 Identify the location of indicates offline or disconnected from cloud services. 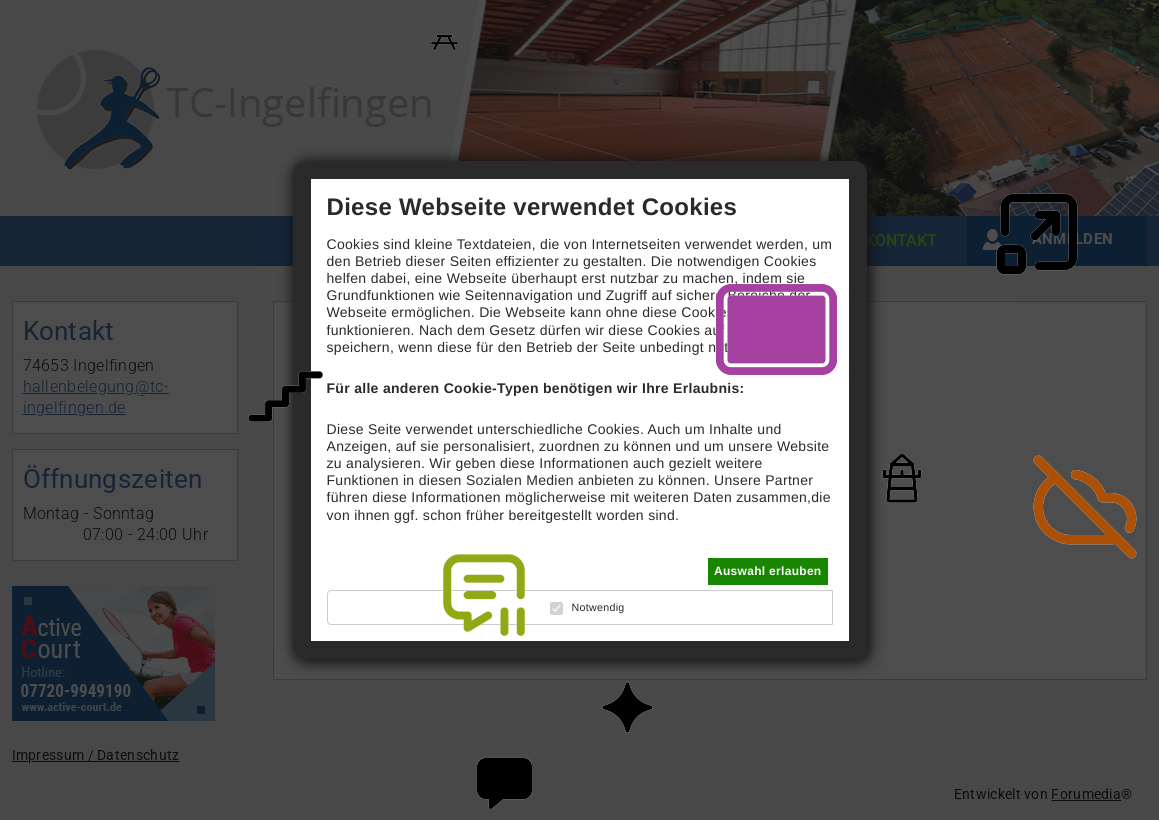
(1085, 507).